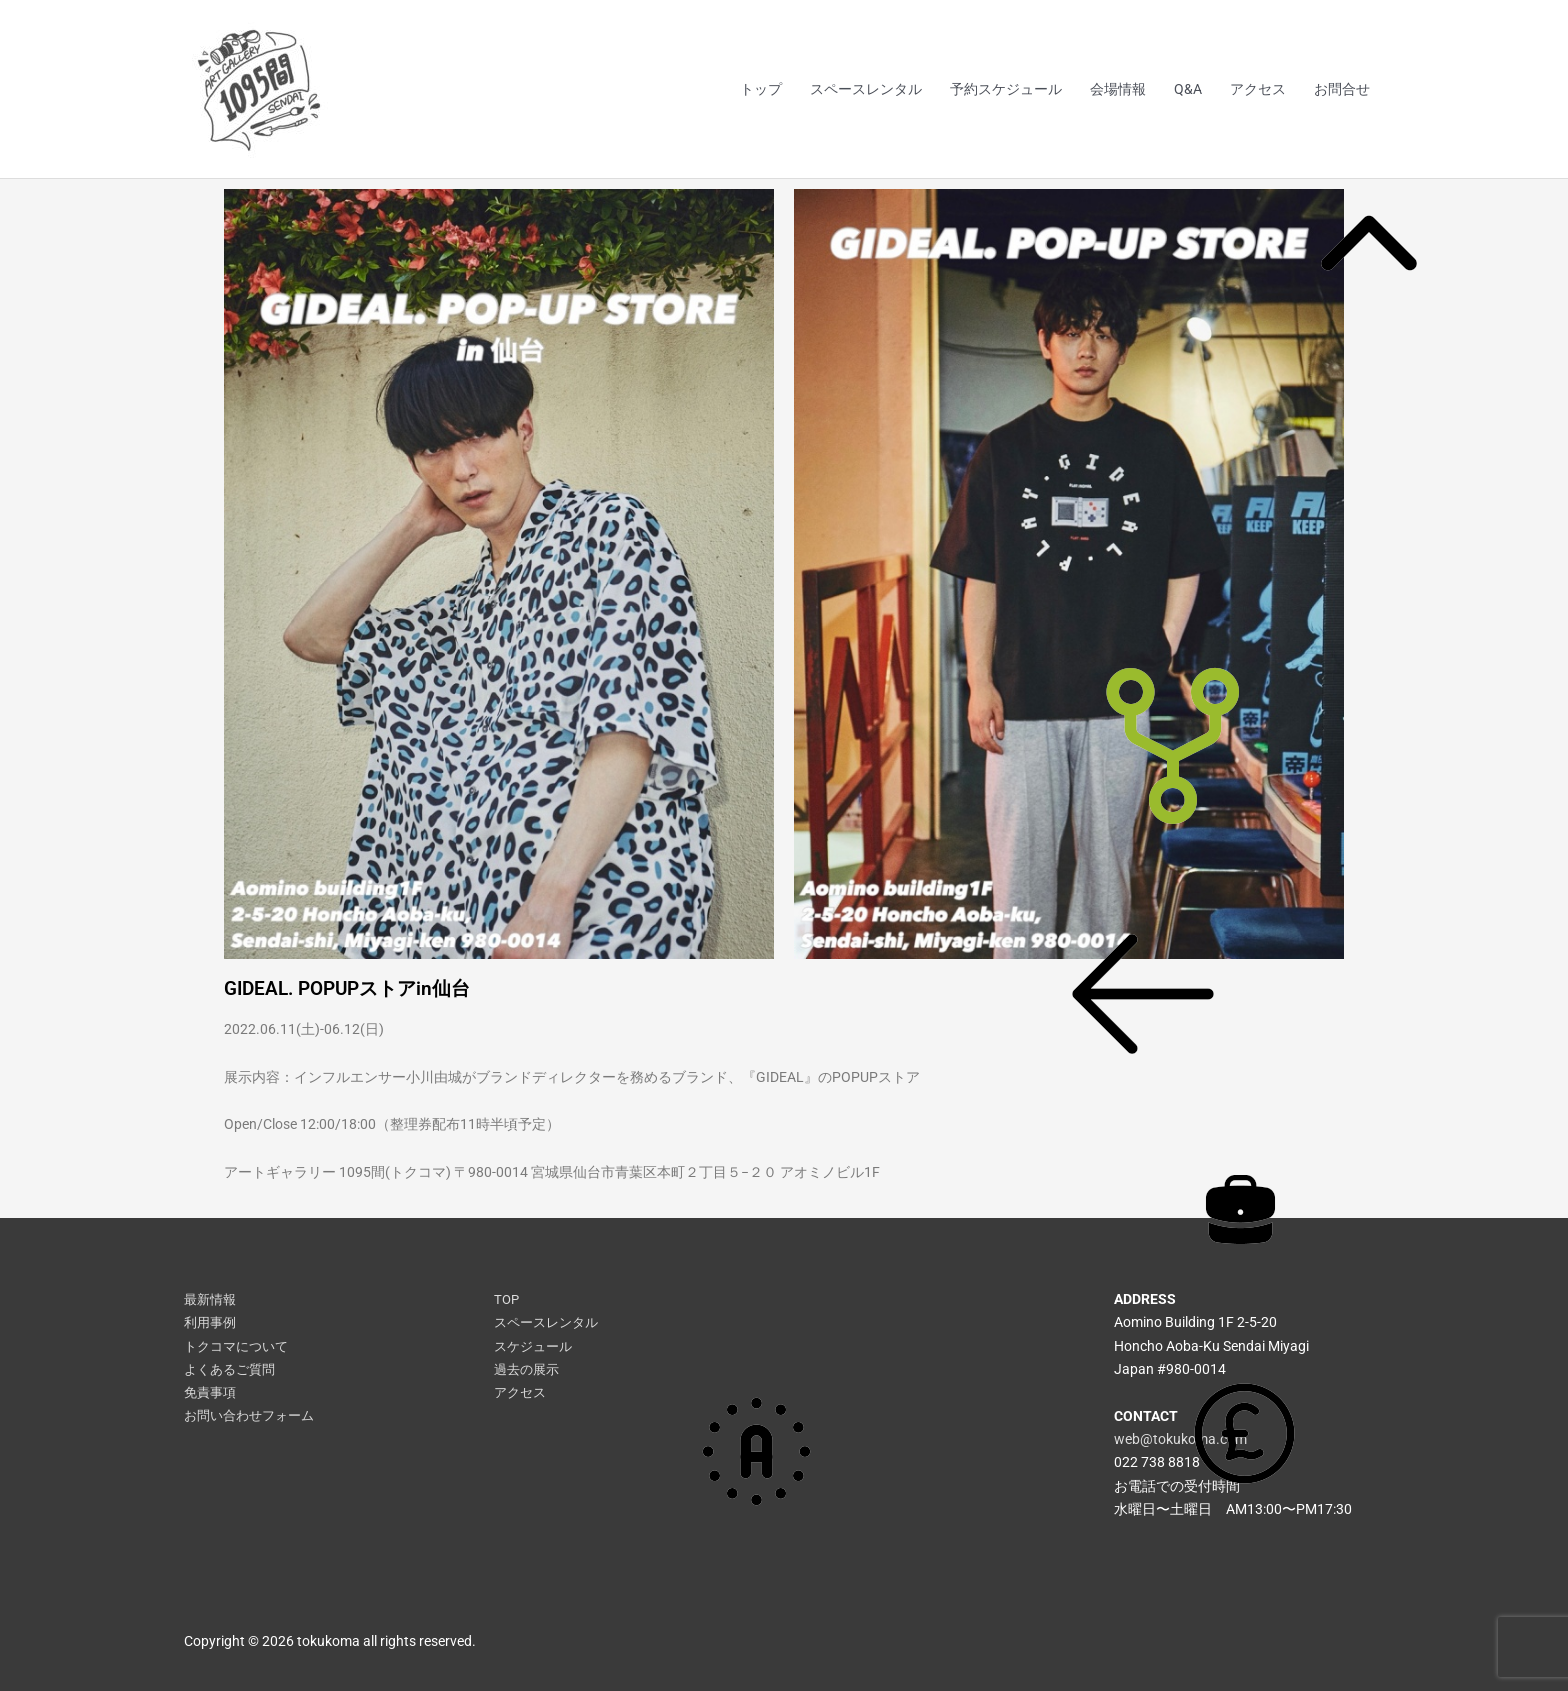  Describe the element at coordinates (1240, 1209) in the screenshot. I see `access work or business documents` at that location.